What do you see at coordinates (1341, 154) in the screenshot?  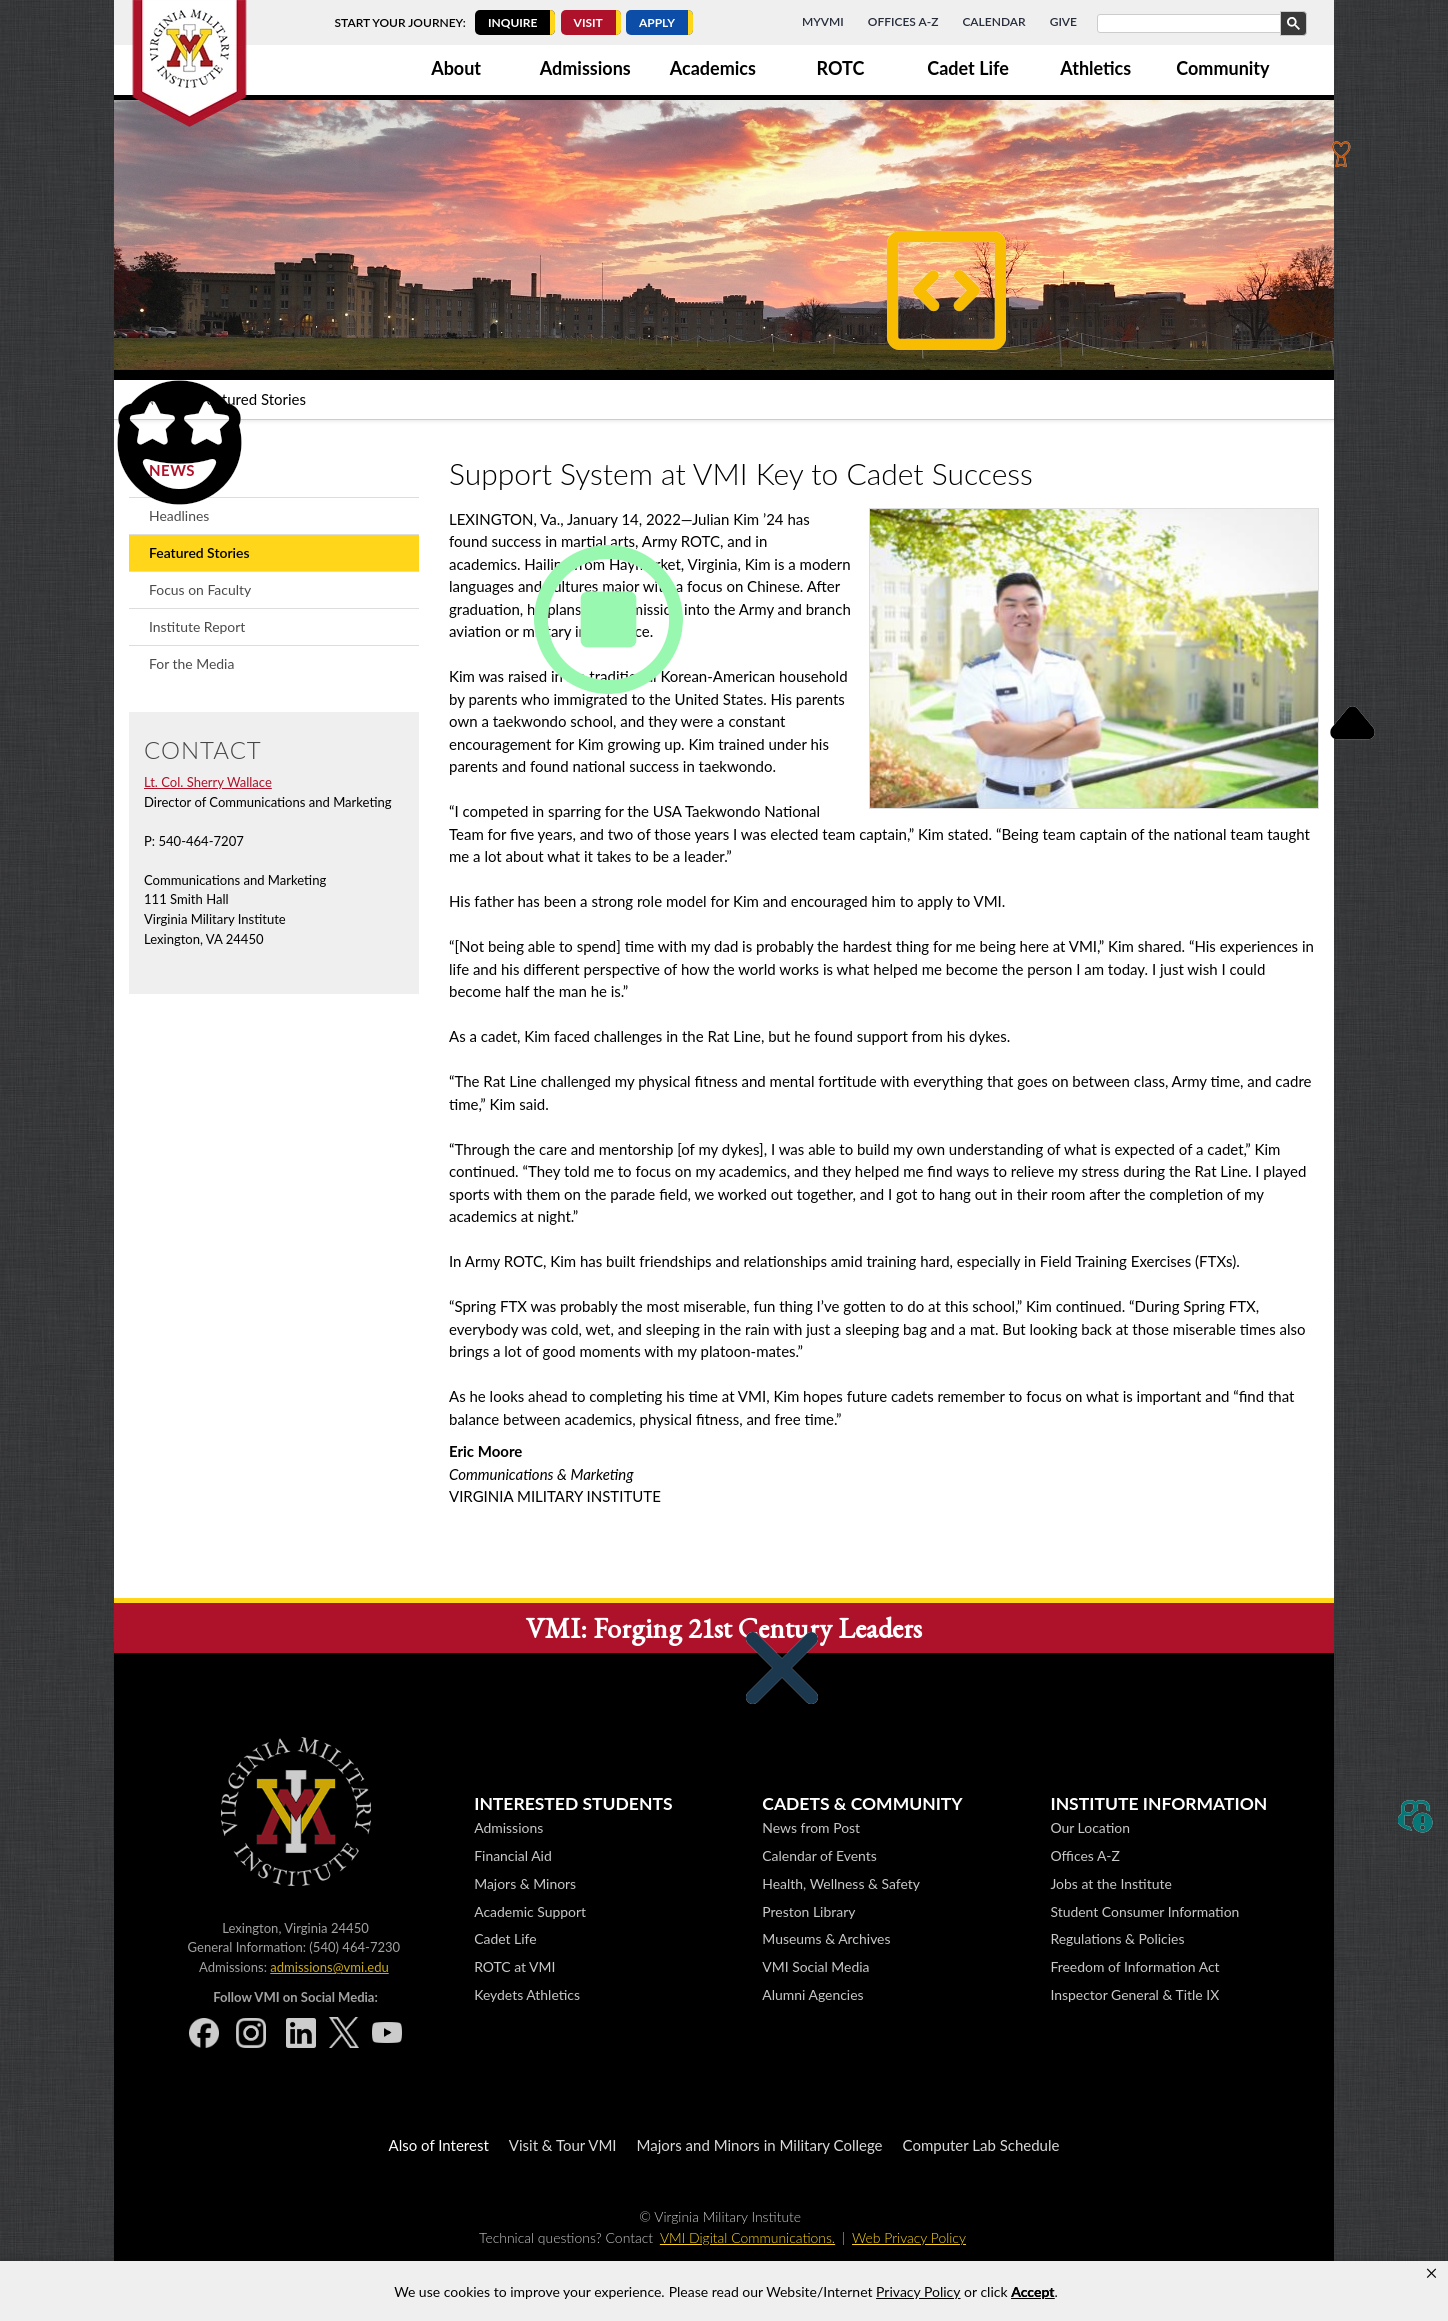 I see `view sponsor tiers and levels` at bounding box center [1341, 154].